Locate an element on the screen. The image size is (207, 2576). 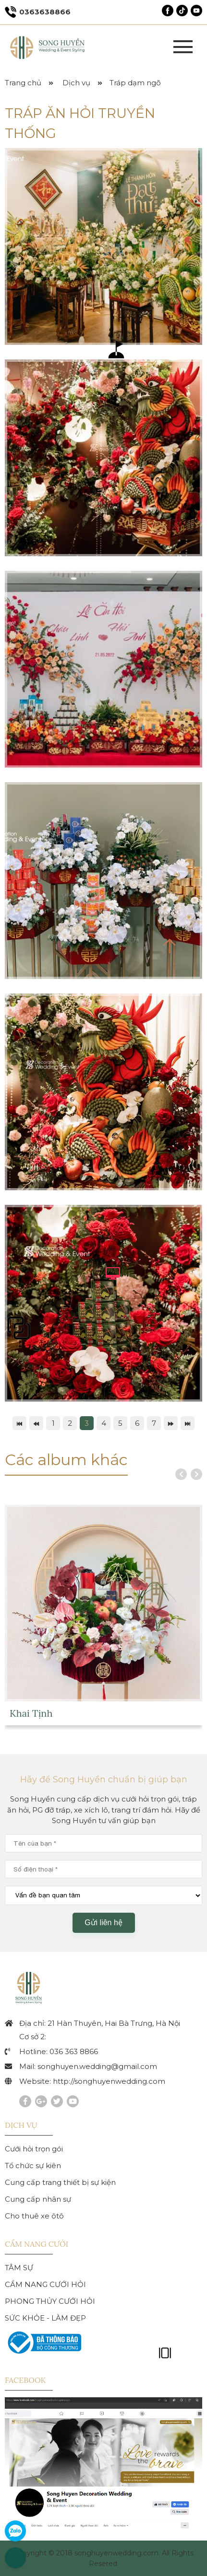
switch to desktop view is located at coordinates (113, 1273).